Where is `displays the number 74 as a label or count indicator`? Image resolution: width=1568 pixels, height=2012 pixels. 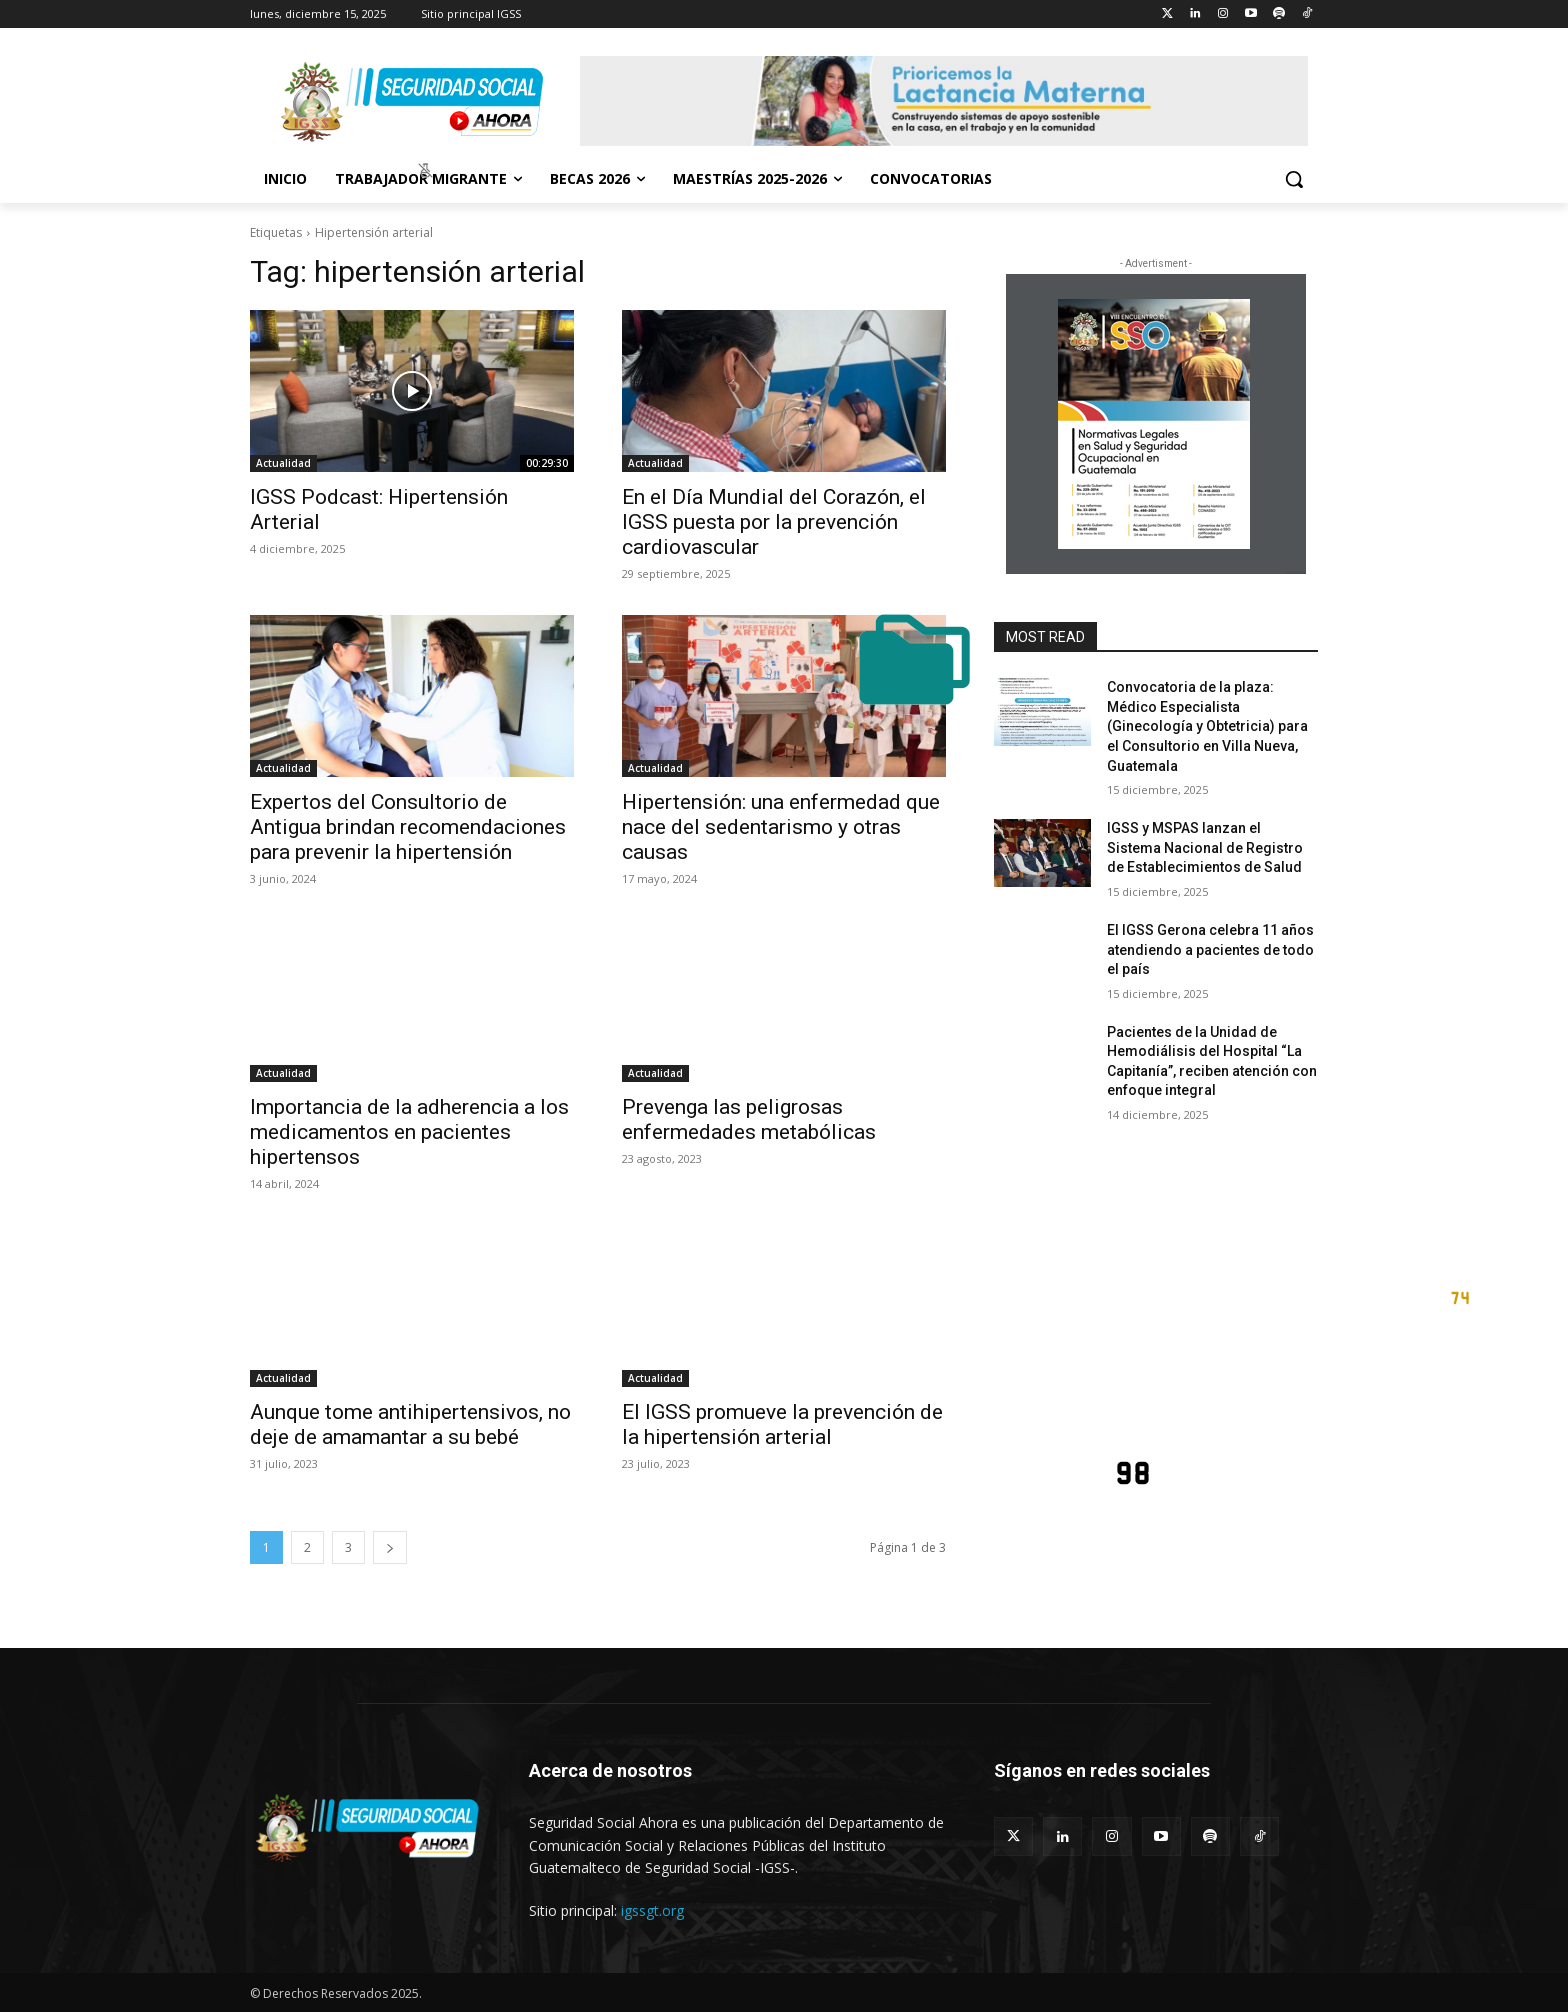
displays the number 74 as a label or count indicator is located at coordinates (1460, 1298).